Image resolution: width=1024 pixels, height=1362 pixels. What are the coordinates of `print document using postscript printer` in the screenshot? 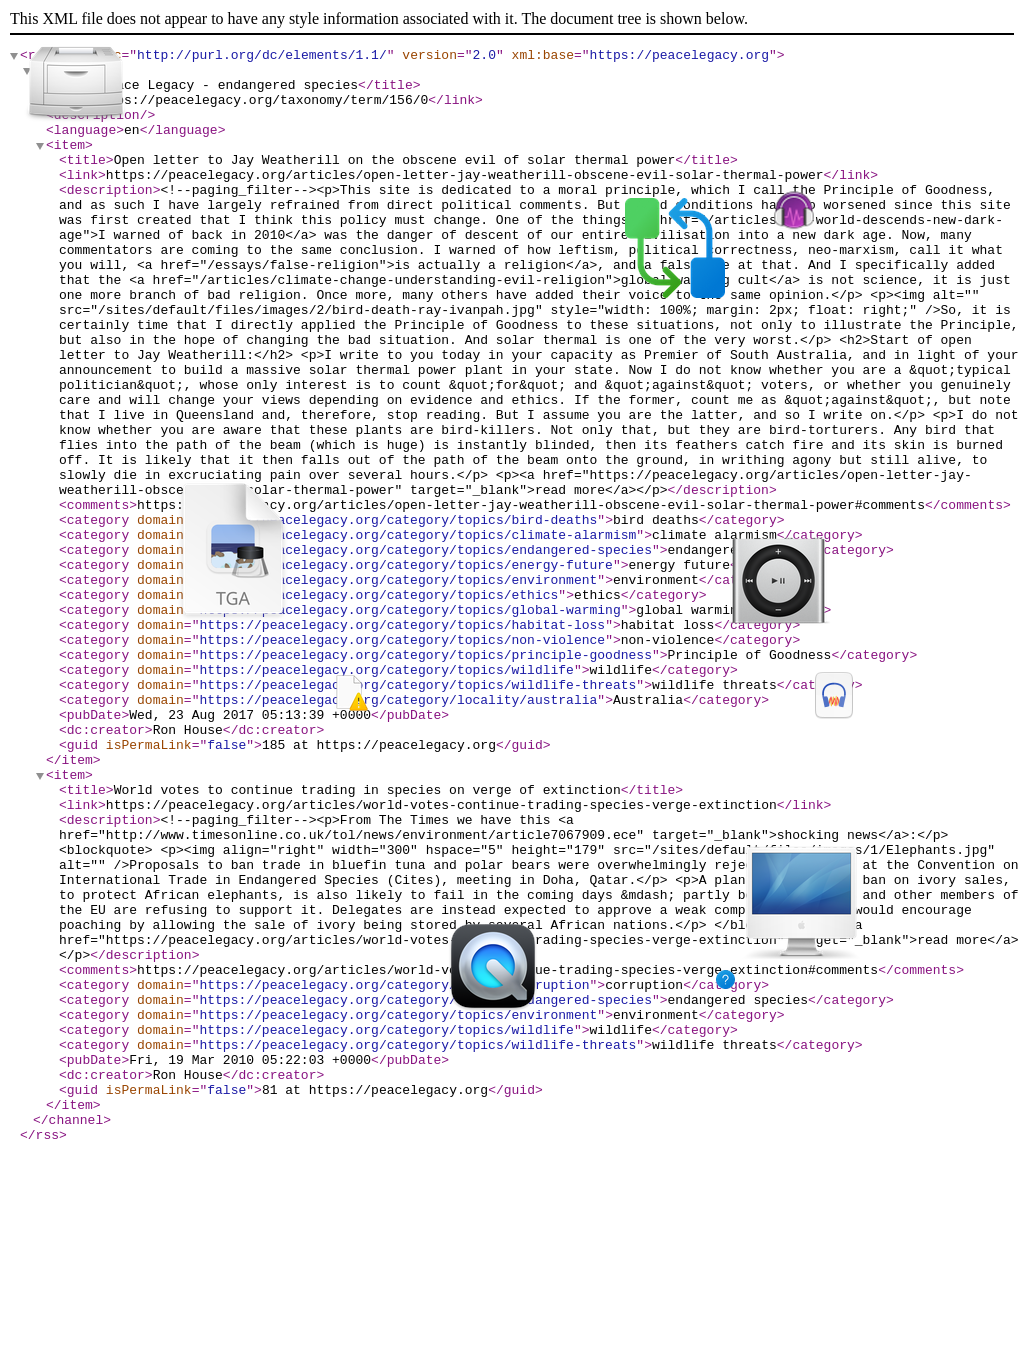 It's located at (76, 82).